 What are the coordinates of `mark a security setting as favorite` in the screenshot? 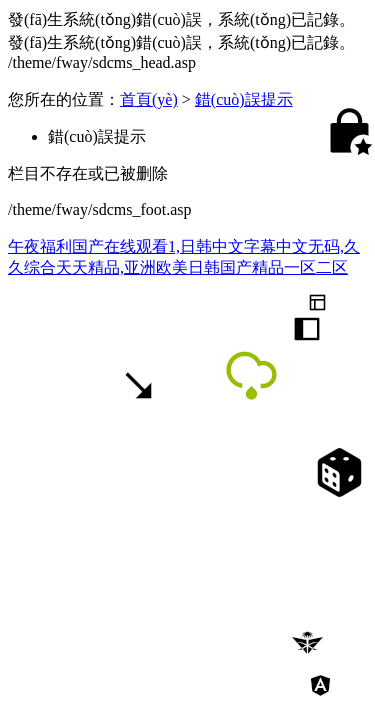 It's located at (349, 131).